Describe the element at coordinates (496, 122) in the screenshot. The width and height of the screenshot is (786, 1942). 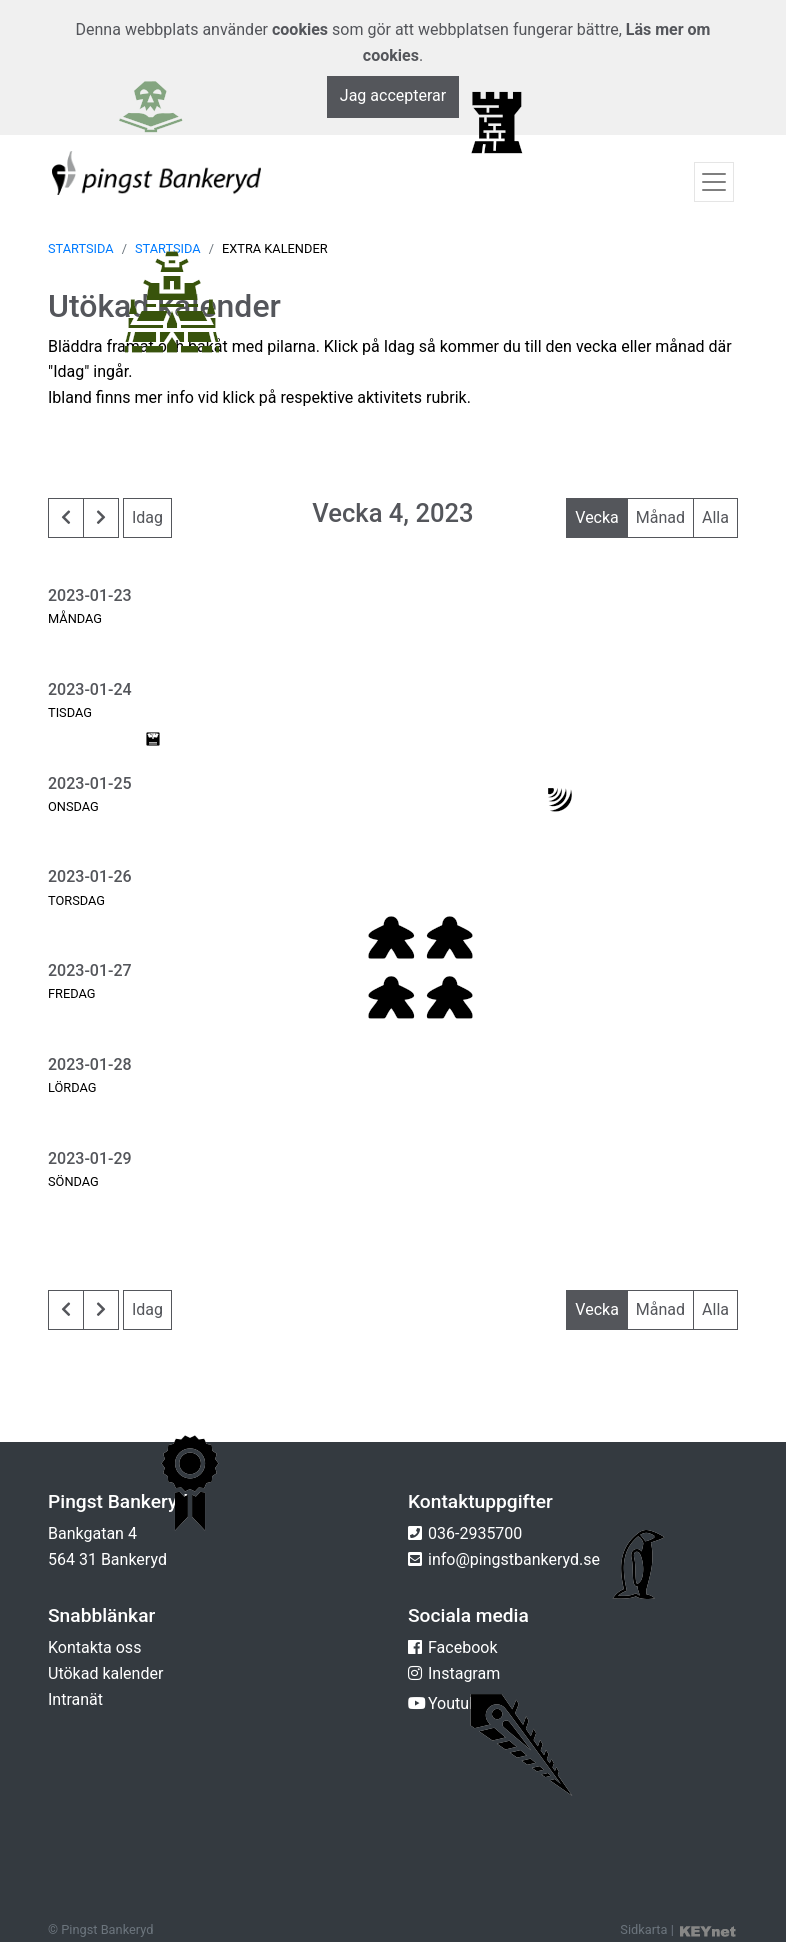
I see `access tower defense or castle-building game mode` at that location.